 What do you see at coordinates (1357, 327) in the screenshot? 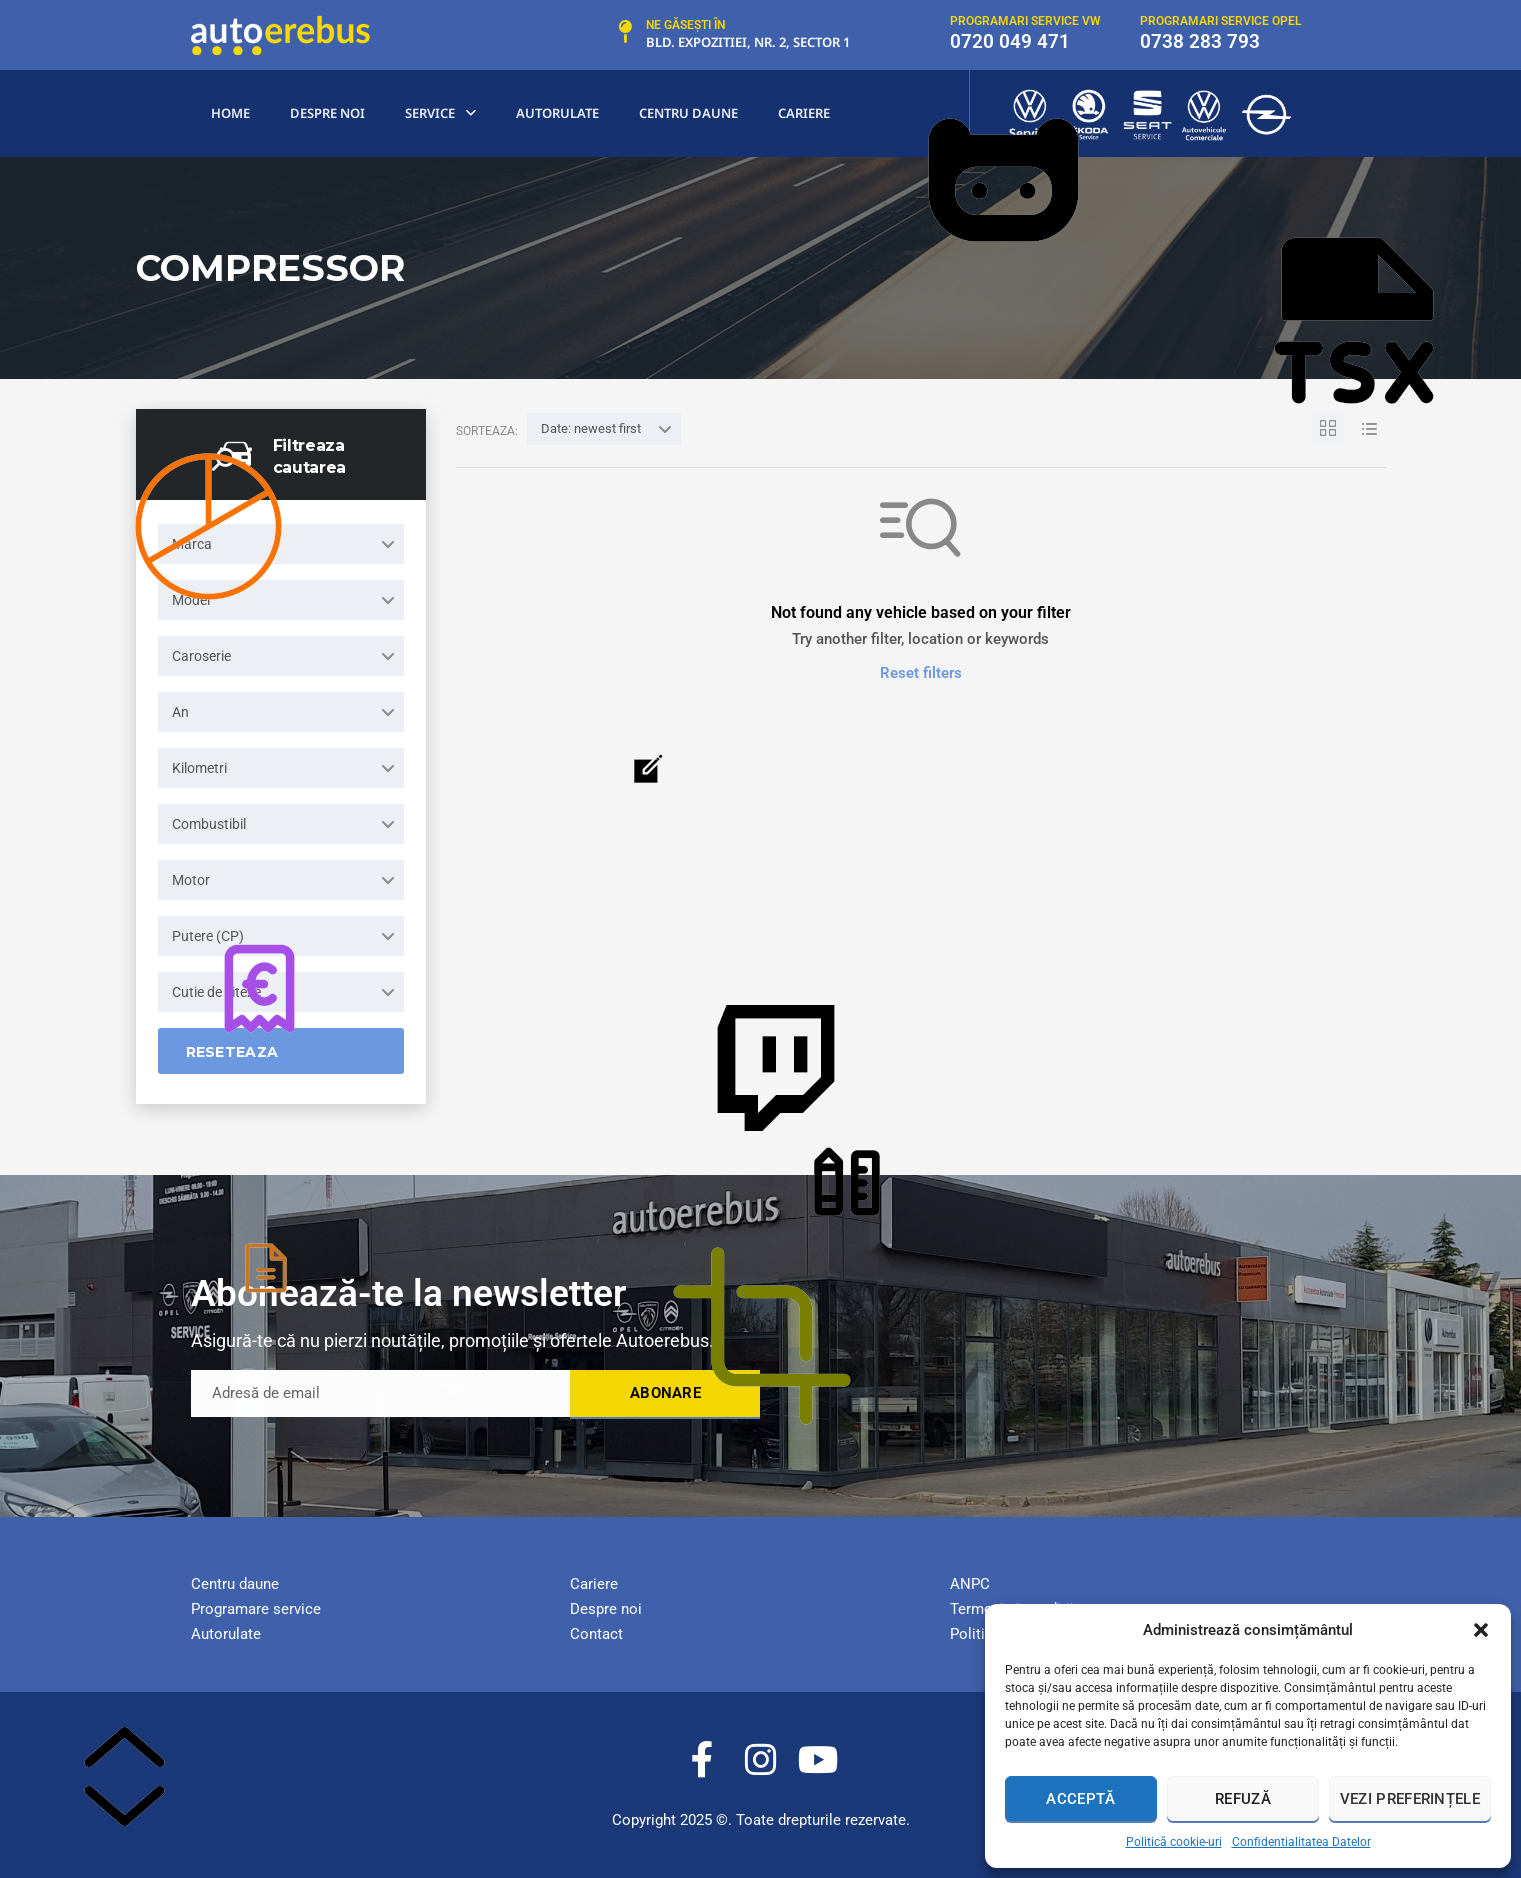
I see `open a TypeScript JSX file` at bounding box center [1357, 327].